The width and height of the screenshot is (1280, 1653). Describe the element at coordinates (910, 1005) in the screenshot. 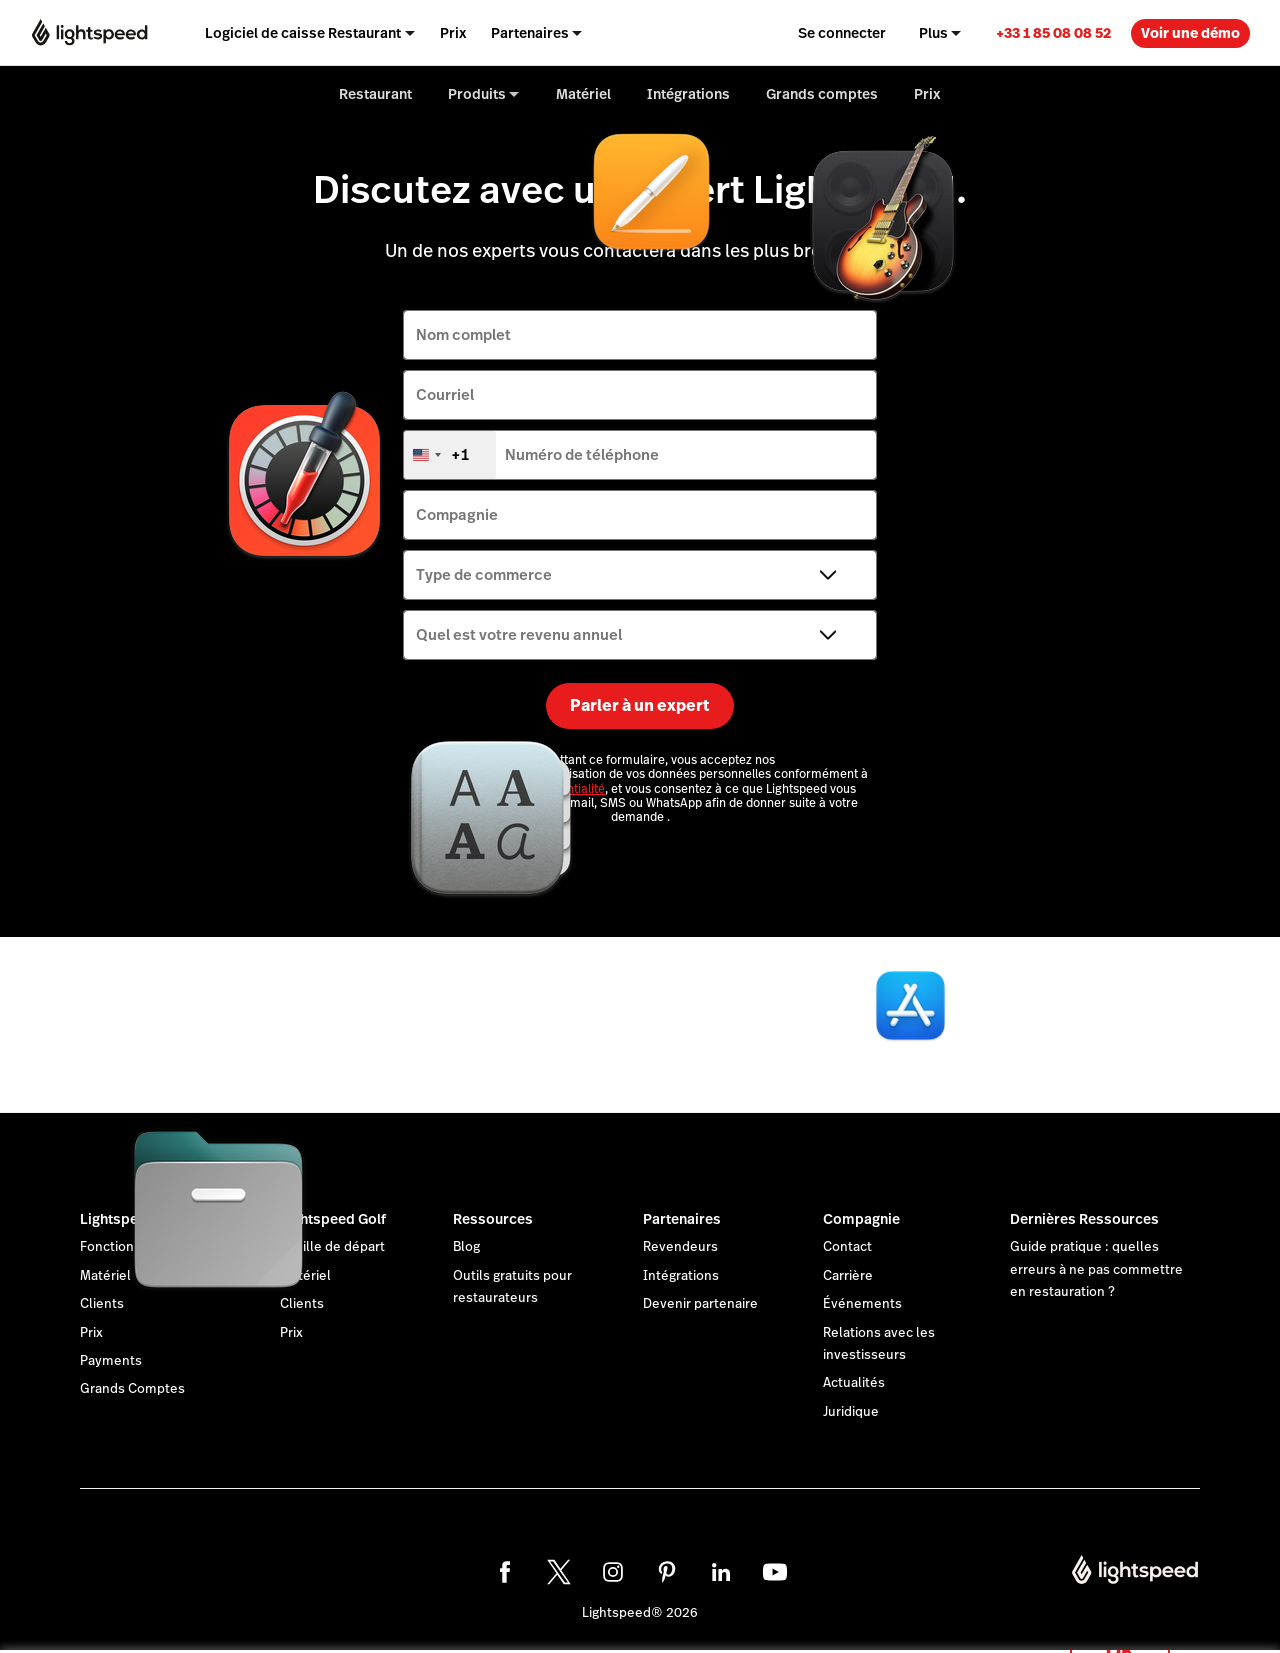

I see `open the App Store to browse and download apps` at that location.